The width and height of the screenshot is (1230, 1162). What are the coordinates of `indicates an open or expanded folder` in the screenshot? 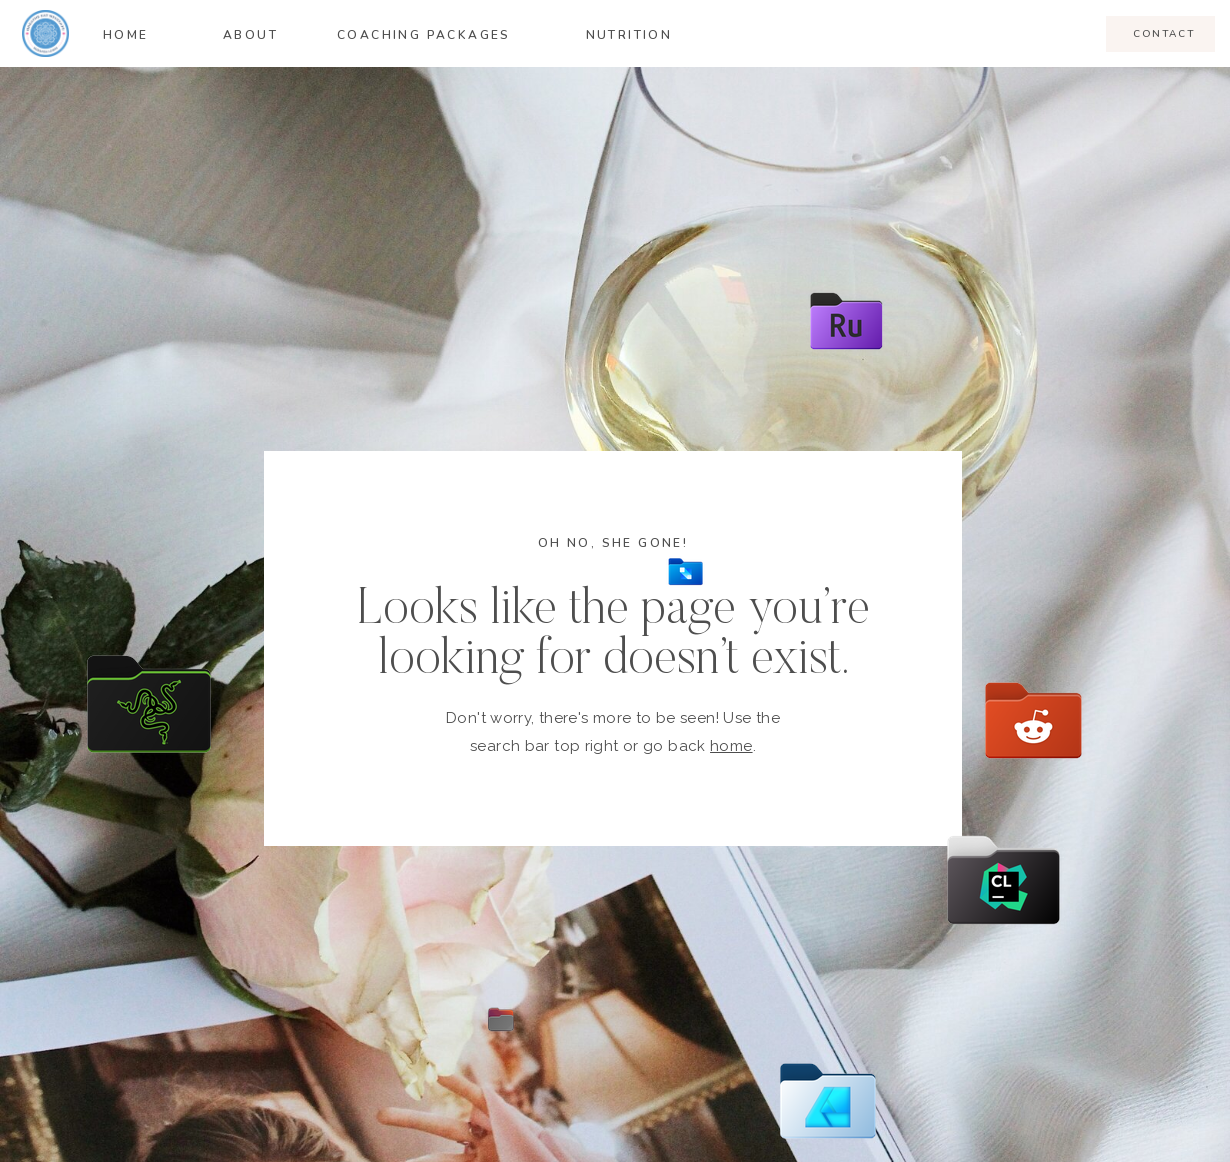 It's located at (501, 1019).